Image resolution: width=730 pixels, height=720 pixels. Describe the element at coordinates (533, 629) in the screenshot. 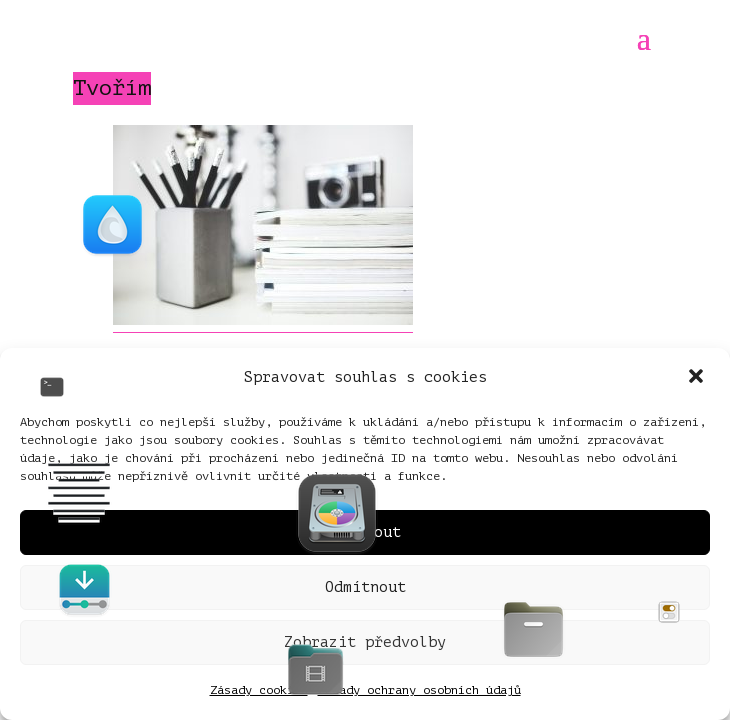

I see `open the Nautilus file manager` at that location.